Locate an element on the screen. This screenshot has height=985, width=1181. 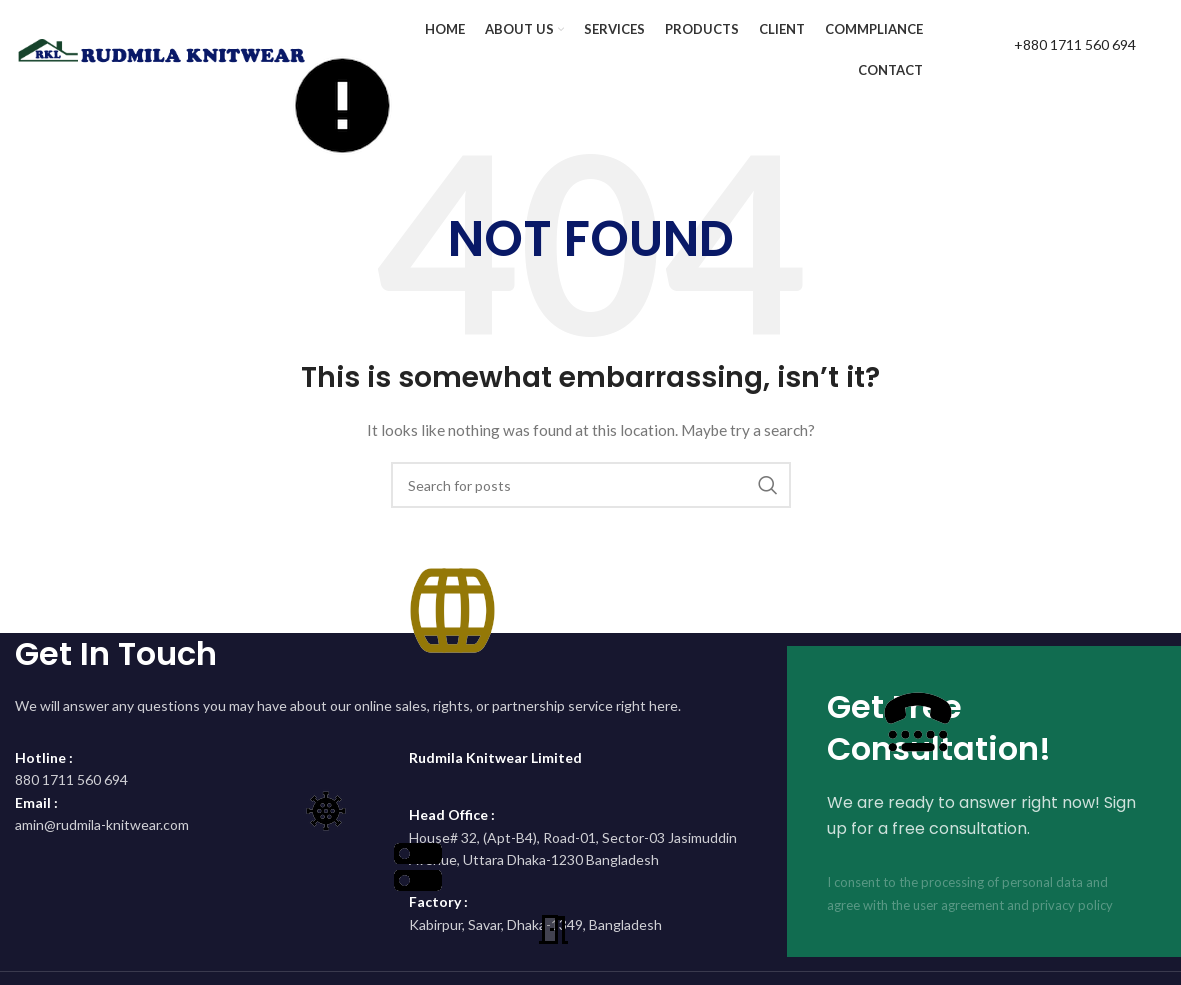
access server or DNS settings is located at coordinates (418, 867).